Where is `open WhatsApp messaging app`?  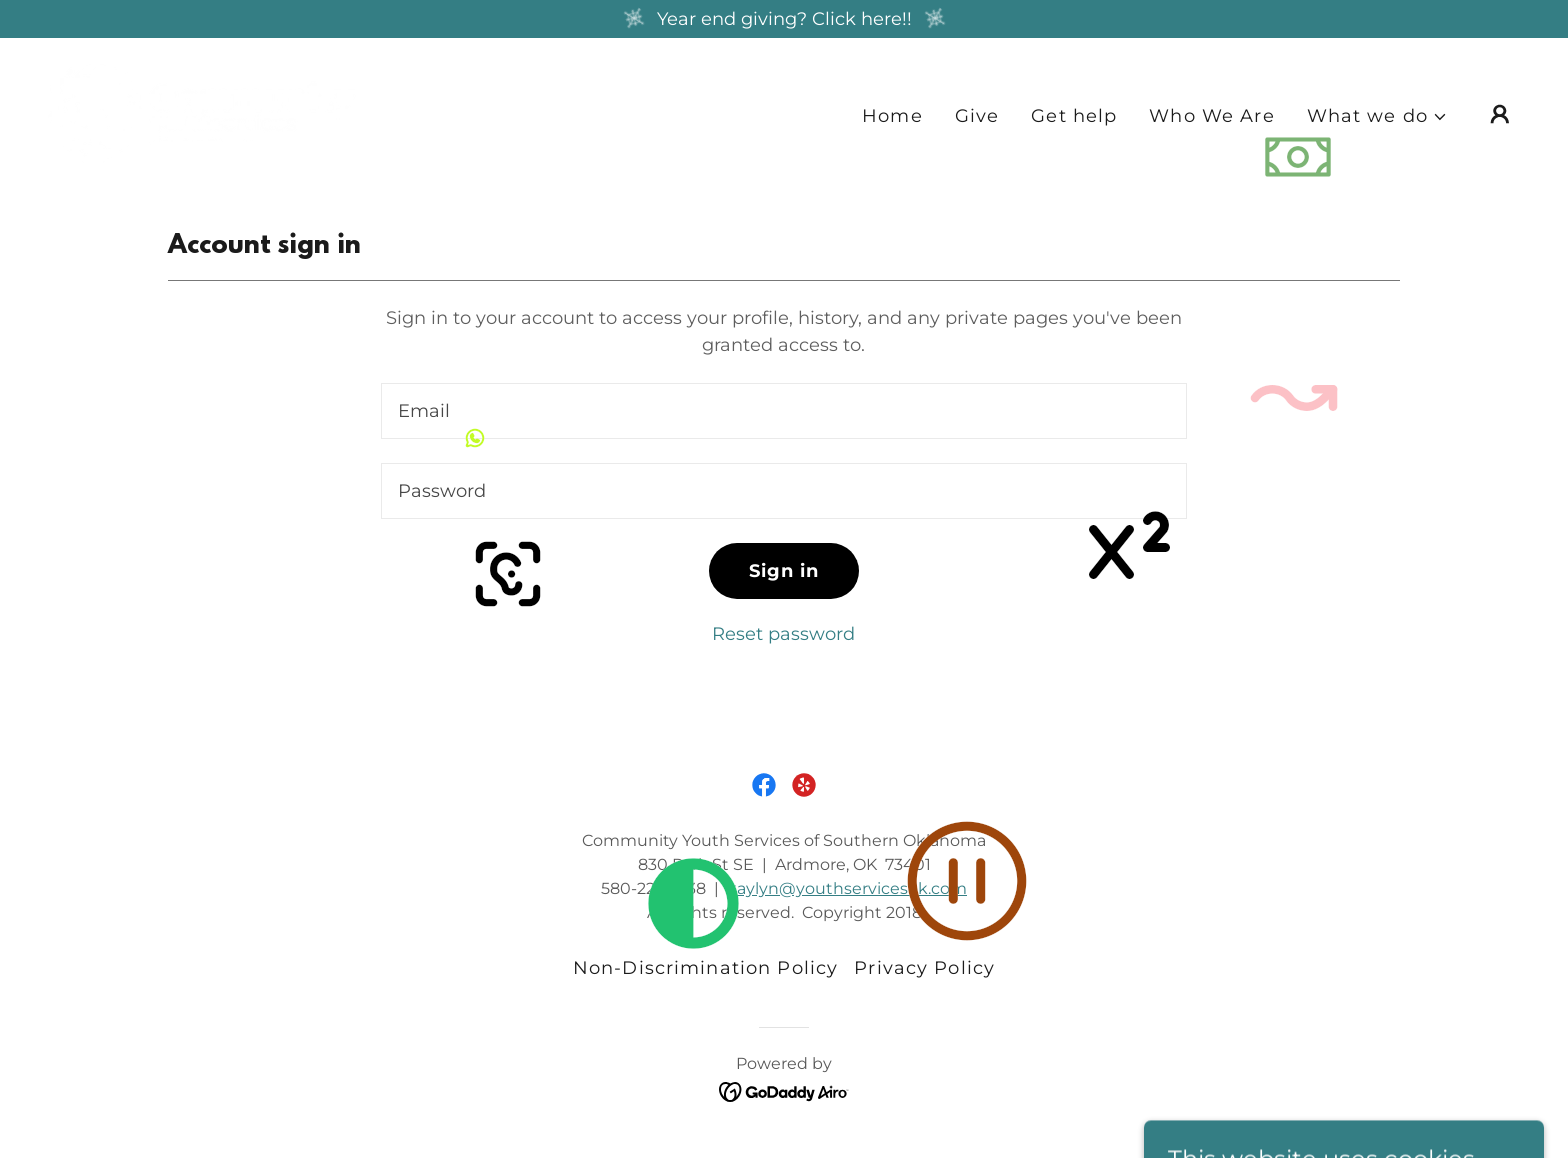 open WhatsApp messaging app is located at coordinates (475, 438).